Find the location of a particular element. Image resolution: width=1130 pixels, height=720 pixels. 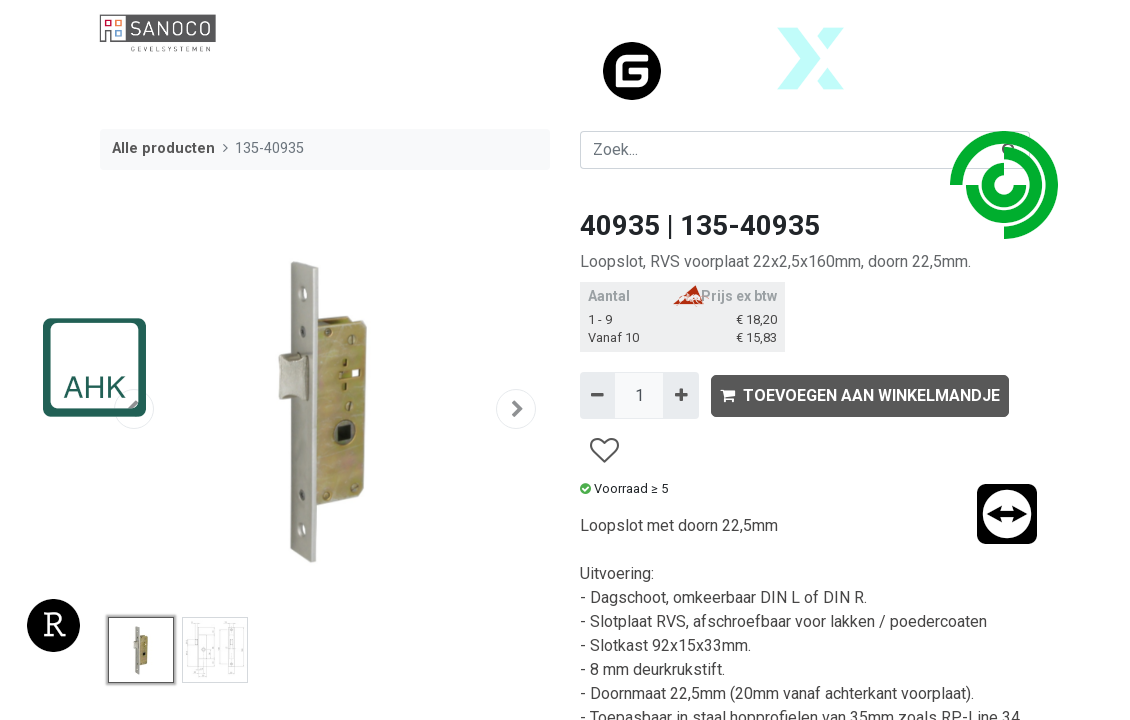

open RStudio IDE application is located at coordinates (53, 625).